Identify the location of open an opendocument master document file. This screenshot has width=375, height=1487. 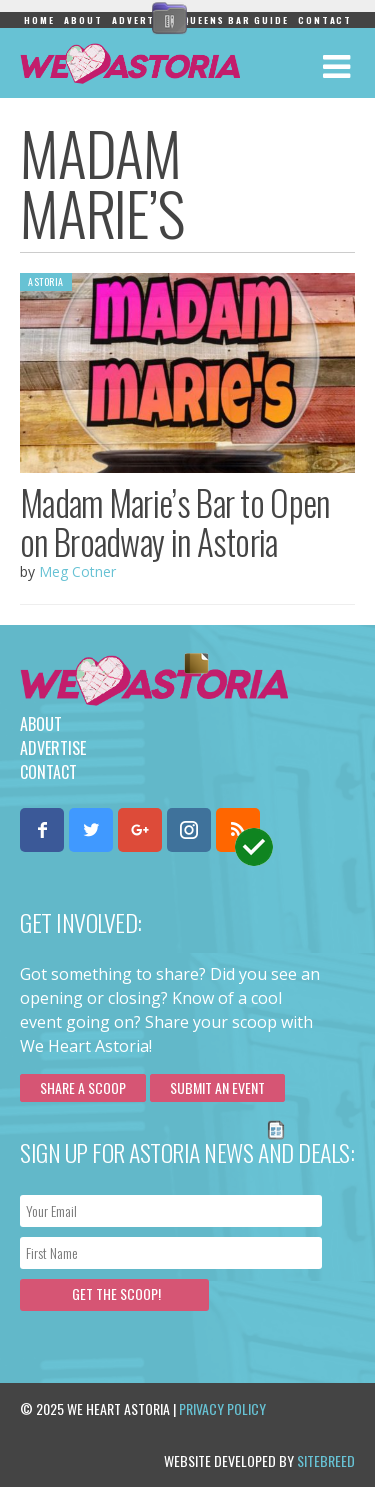
(276, 1130).